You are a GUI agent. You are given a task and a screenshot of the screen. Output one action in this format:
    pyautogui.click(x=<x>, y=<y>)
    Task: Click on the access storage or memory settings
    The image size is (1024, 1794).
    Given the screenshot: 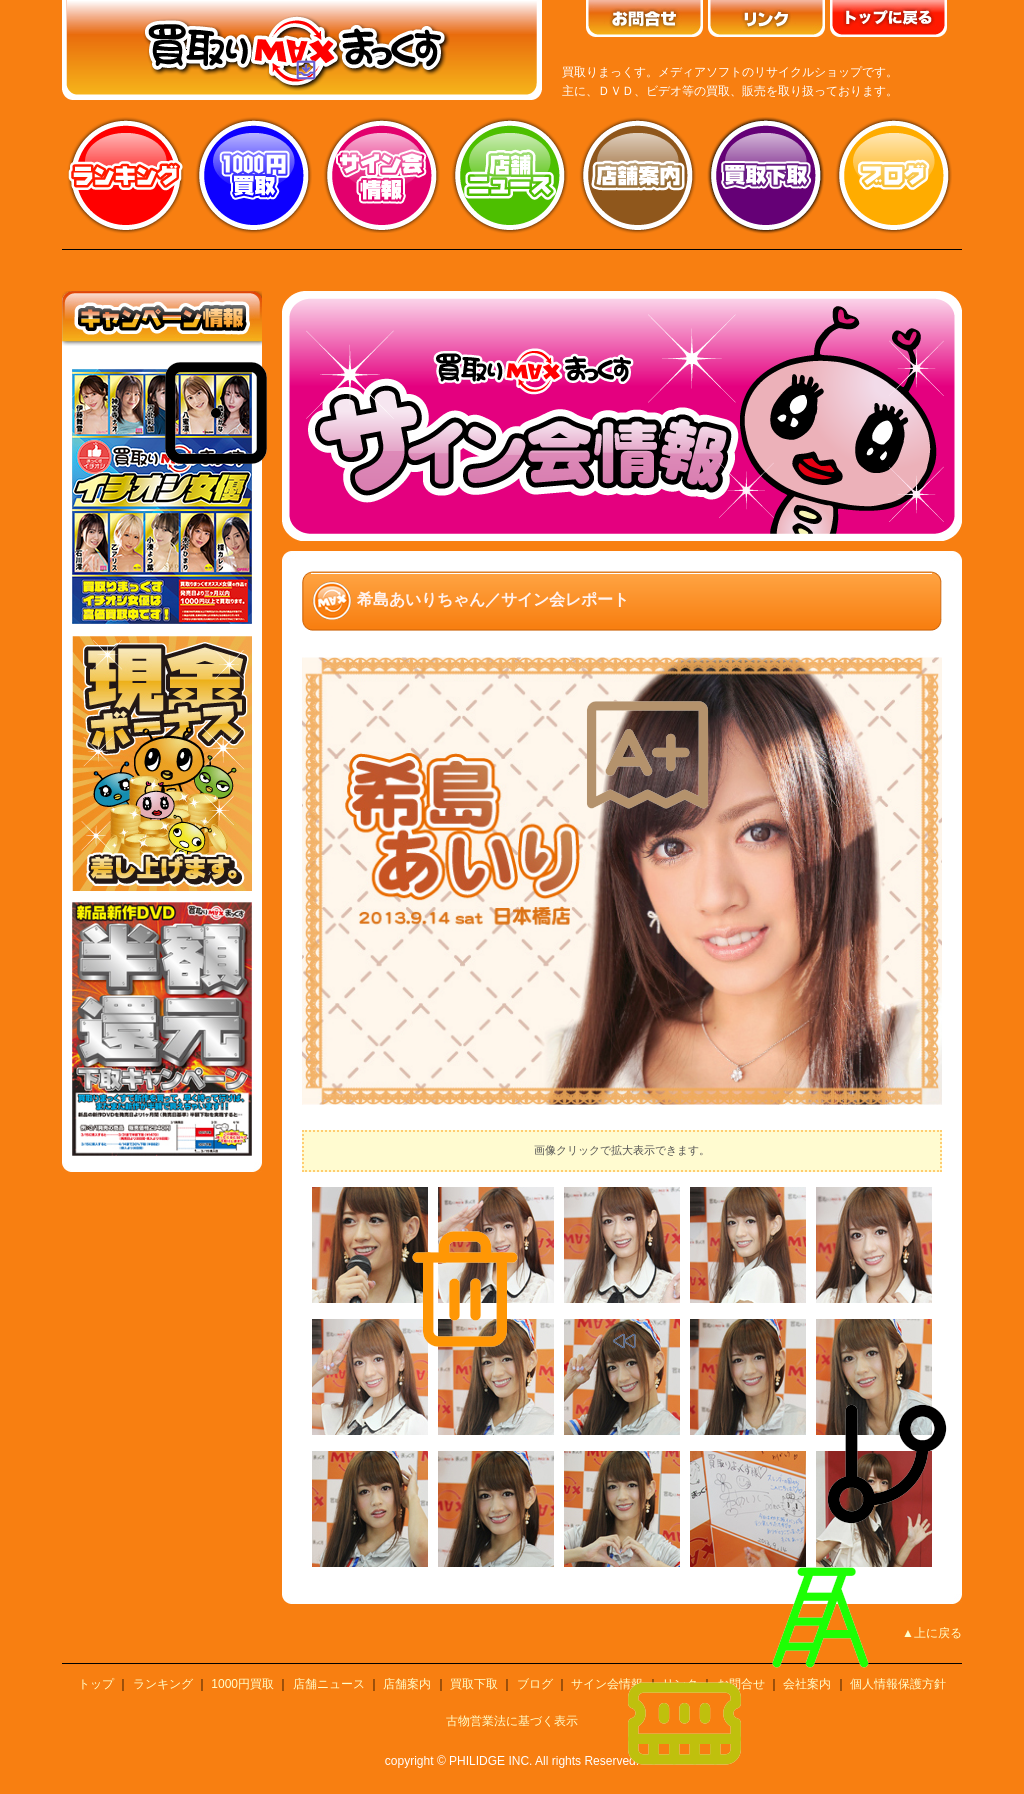 What is the action you would take?
    pyautogui.click(x=684, y=1723)
    